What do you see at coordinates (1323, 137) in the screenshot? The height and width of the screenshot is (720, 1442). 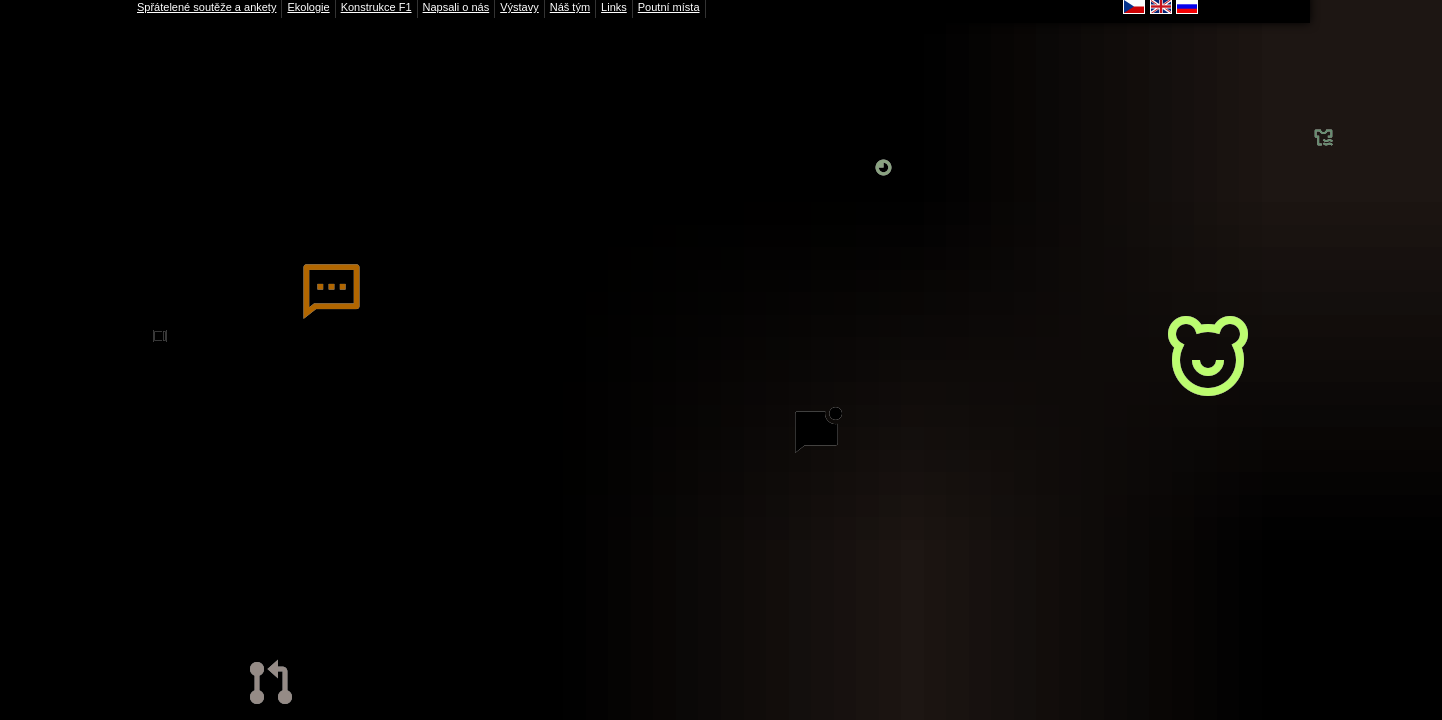 I see `indicates air-dry or hang-dry clothing` at bounding box center [1323, 137].